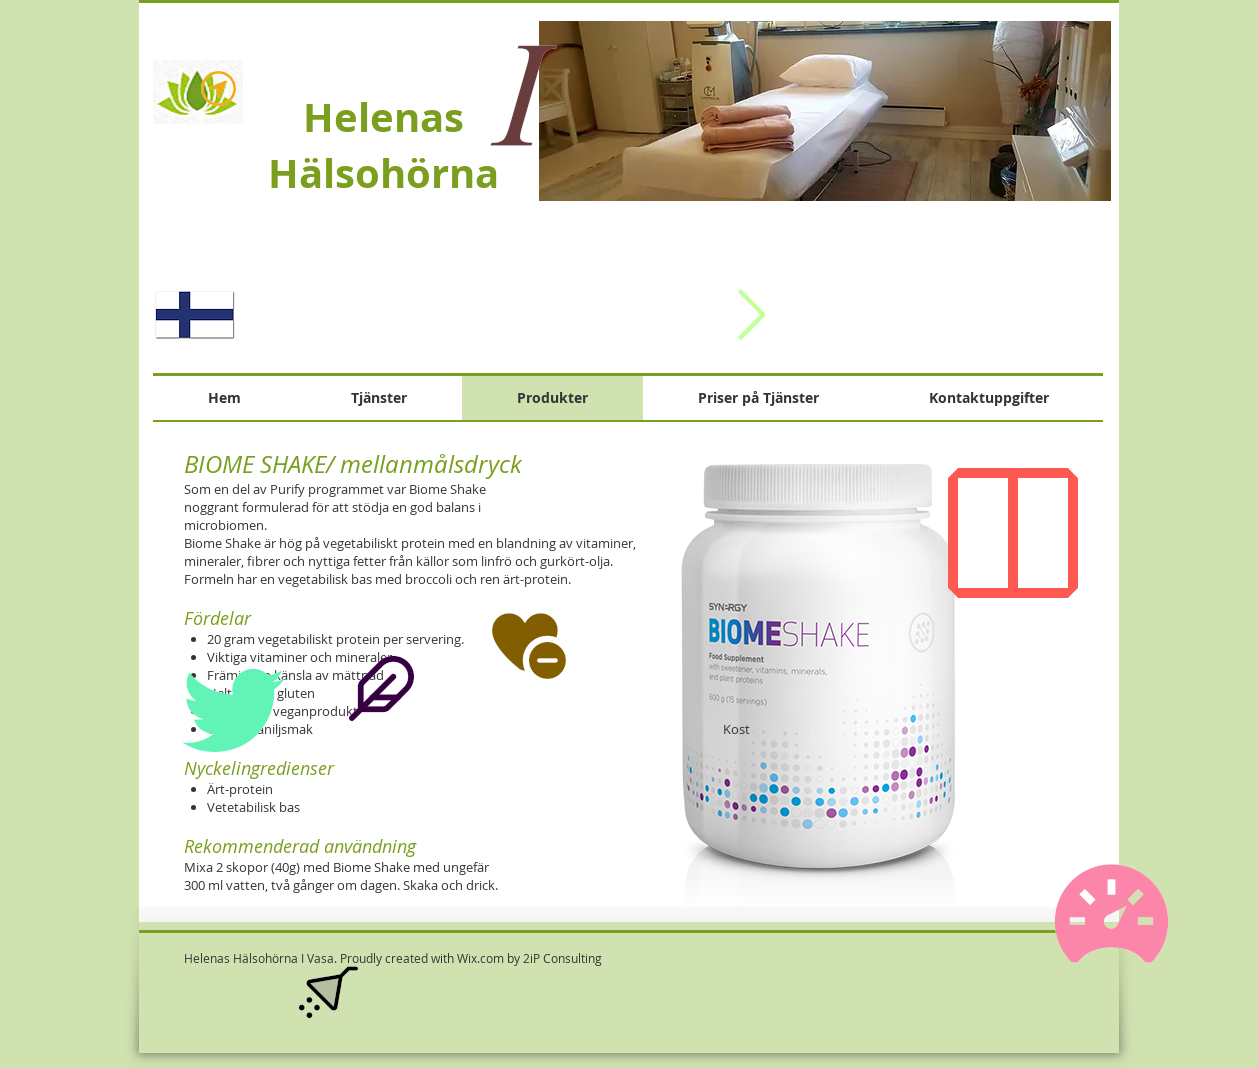  What do you see at coordinates (1008, 528) in the screenshot?
I see `split editor view horizontally` at bounding box center [1008, 528].